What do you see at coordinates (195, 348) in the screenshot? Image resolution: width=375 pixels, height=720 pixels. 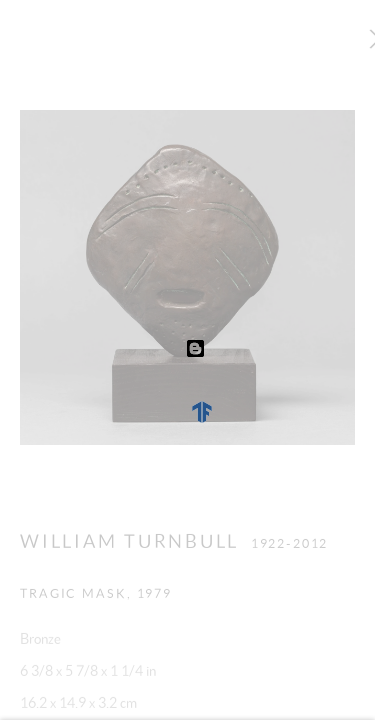 I see `open Blogger app` at bounding box center [195, 348].